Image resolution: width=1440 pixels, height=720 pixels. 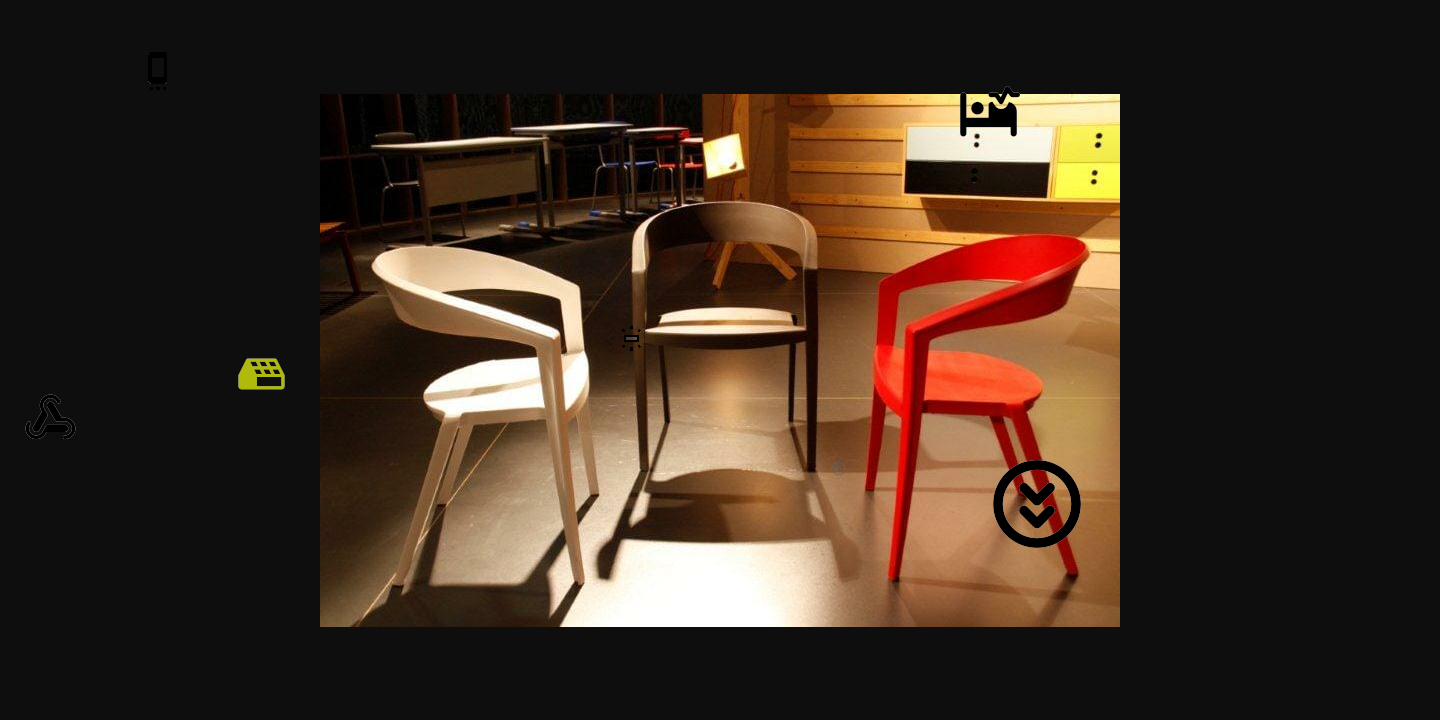 What do you see at coordinates (838, 468) in the screenshot?
I see `view a segment of analytics data` at bounding box center [838, 468].